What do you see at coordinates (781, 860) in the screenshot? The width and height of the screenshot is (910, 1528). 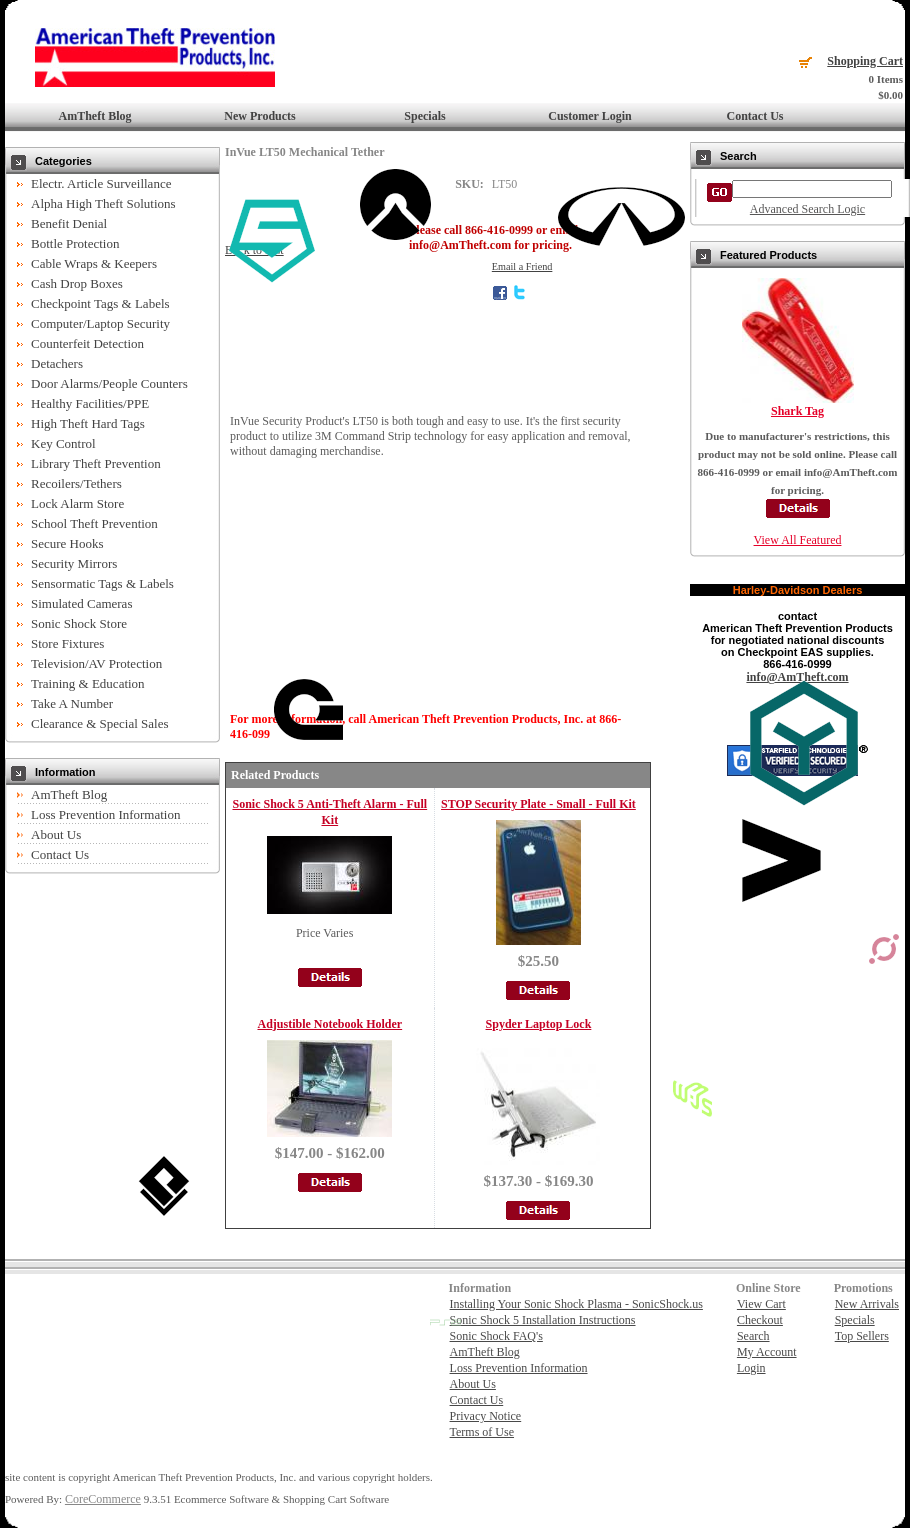 I see `accenture company logo` at bounding box center [781, 860].